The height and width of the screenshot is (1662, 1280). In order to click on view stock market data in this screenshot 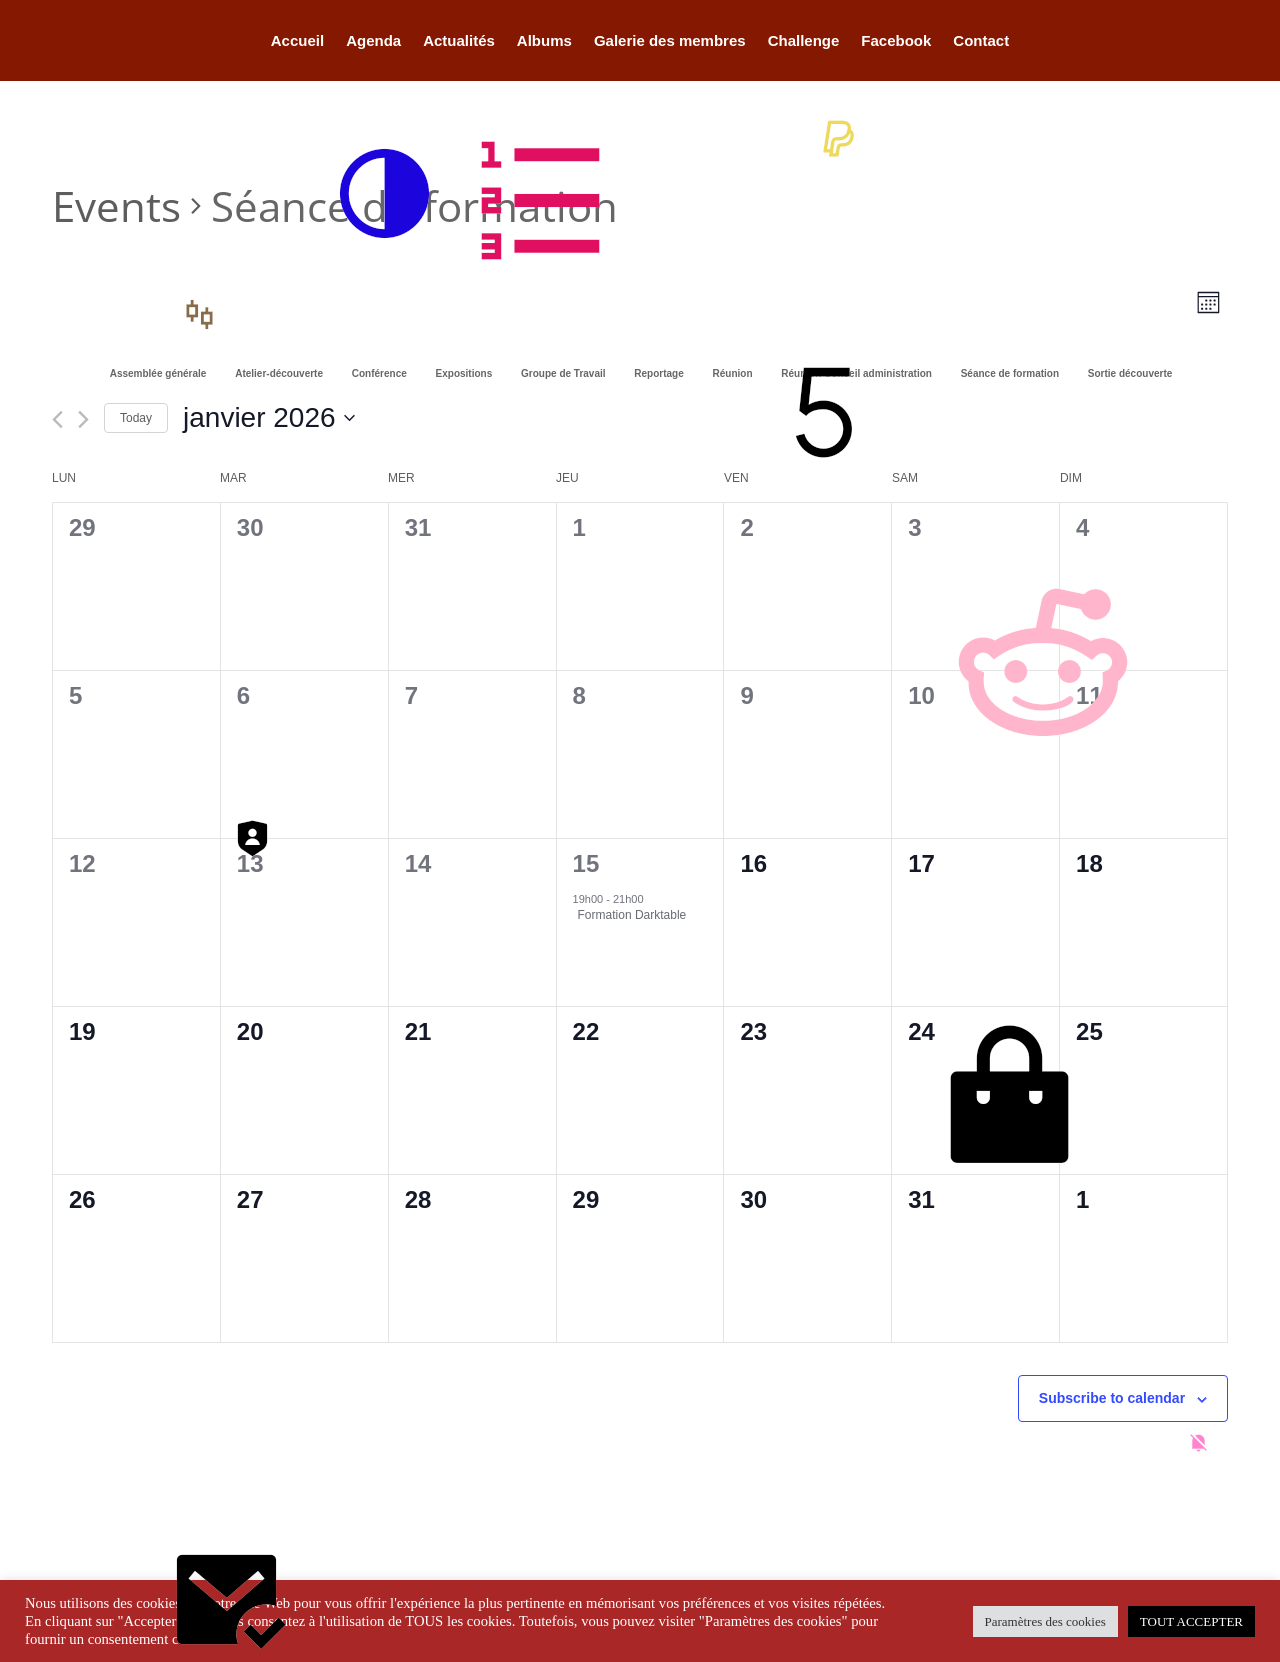, I will do `click(199, 314)`.